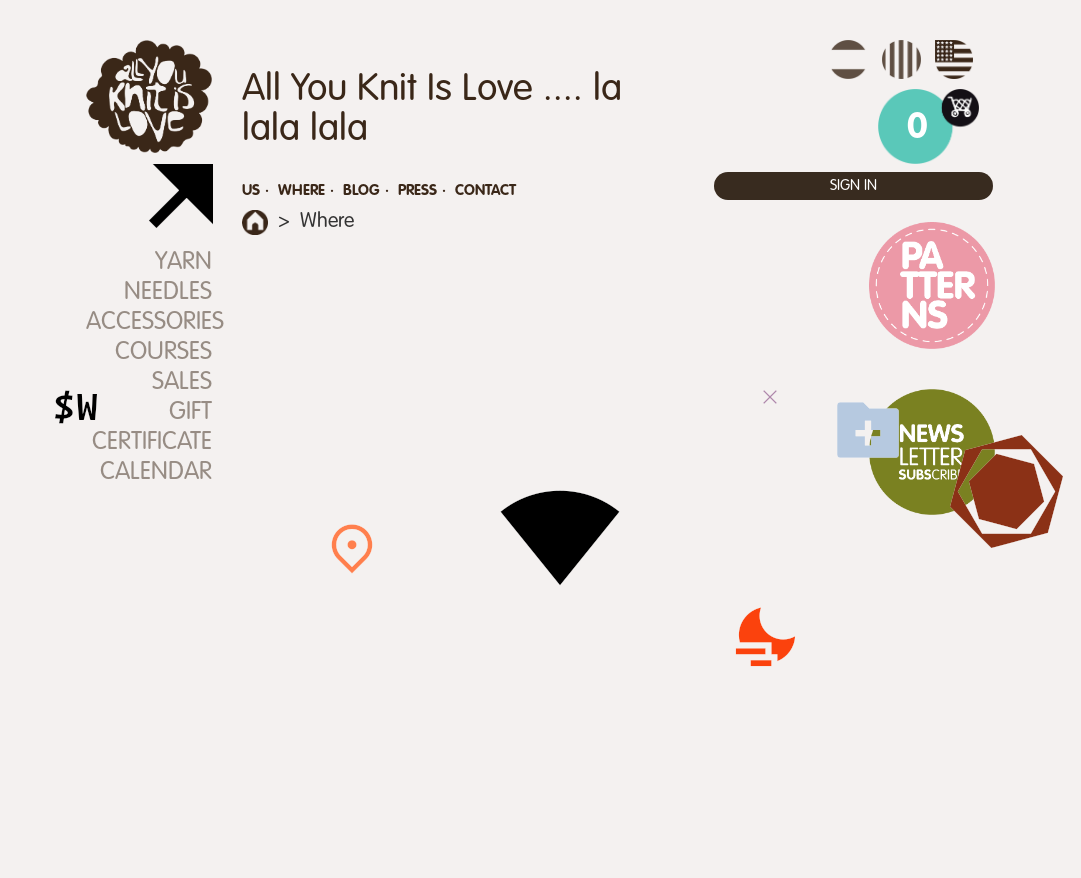 Image resolution: width=1081 pixels, height=878 pixels. Describe the element at coordinates (765, 636) in the screenshot. I see `indicates foggy night weather conditions` at that location.